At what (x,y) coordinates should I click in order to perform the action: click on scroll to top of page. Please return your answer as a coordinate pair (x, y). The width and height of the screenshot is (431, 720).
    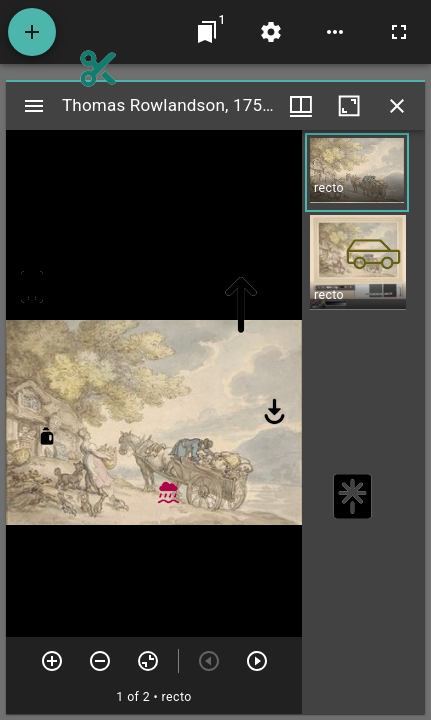
    Looking at the image, I should click on (241, 305).